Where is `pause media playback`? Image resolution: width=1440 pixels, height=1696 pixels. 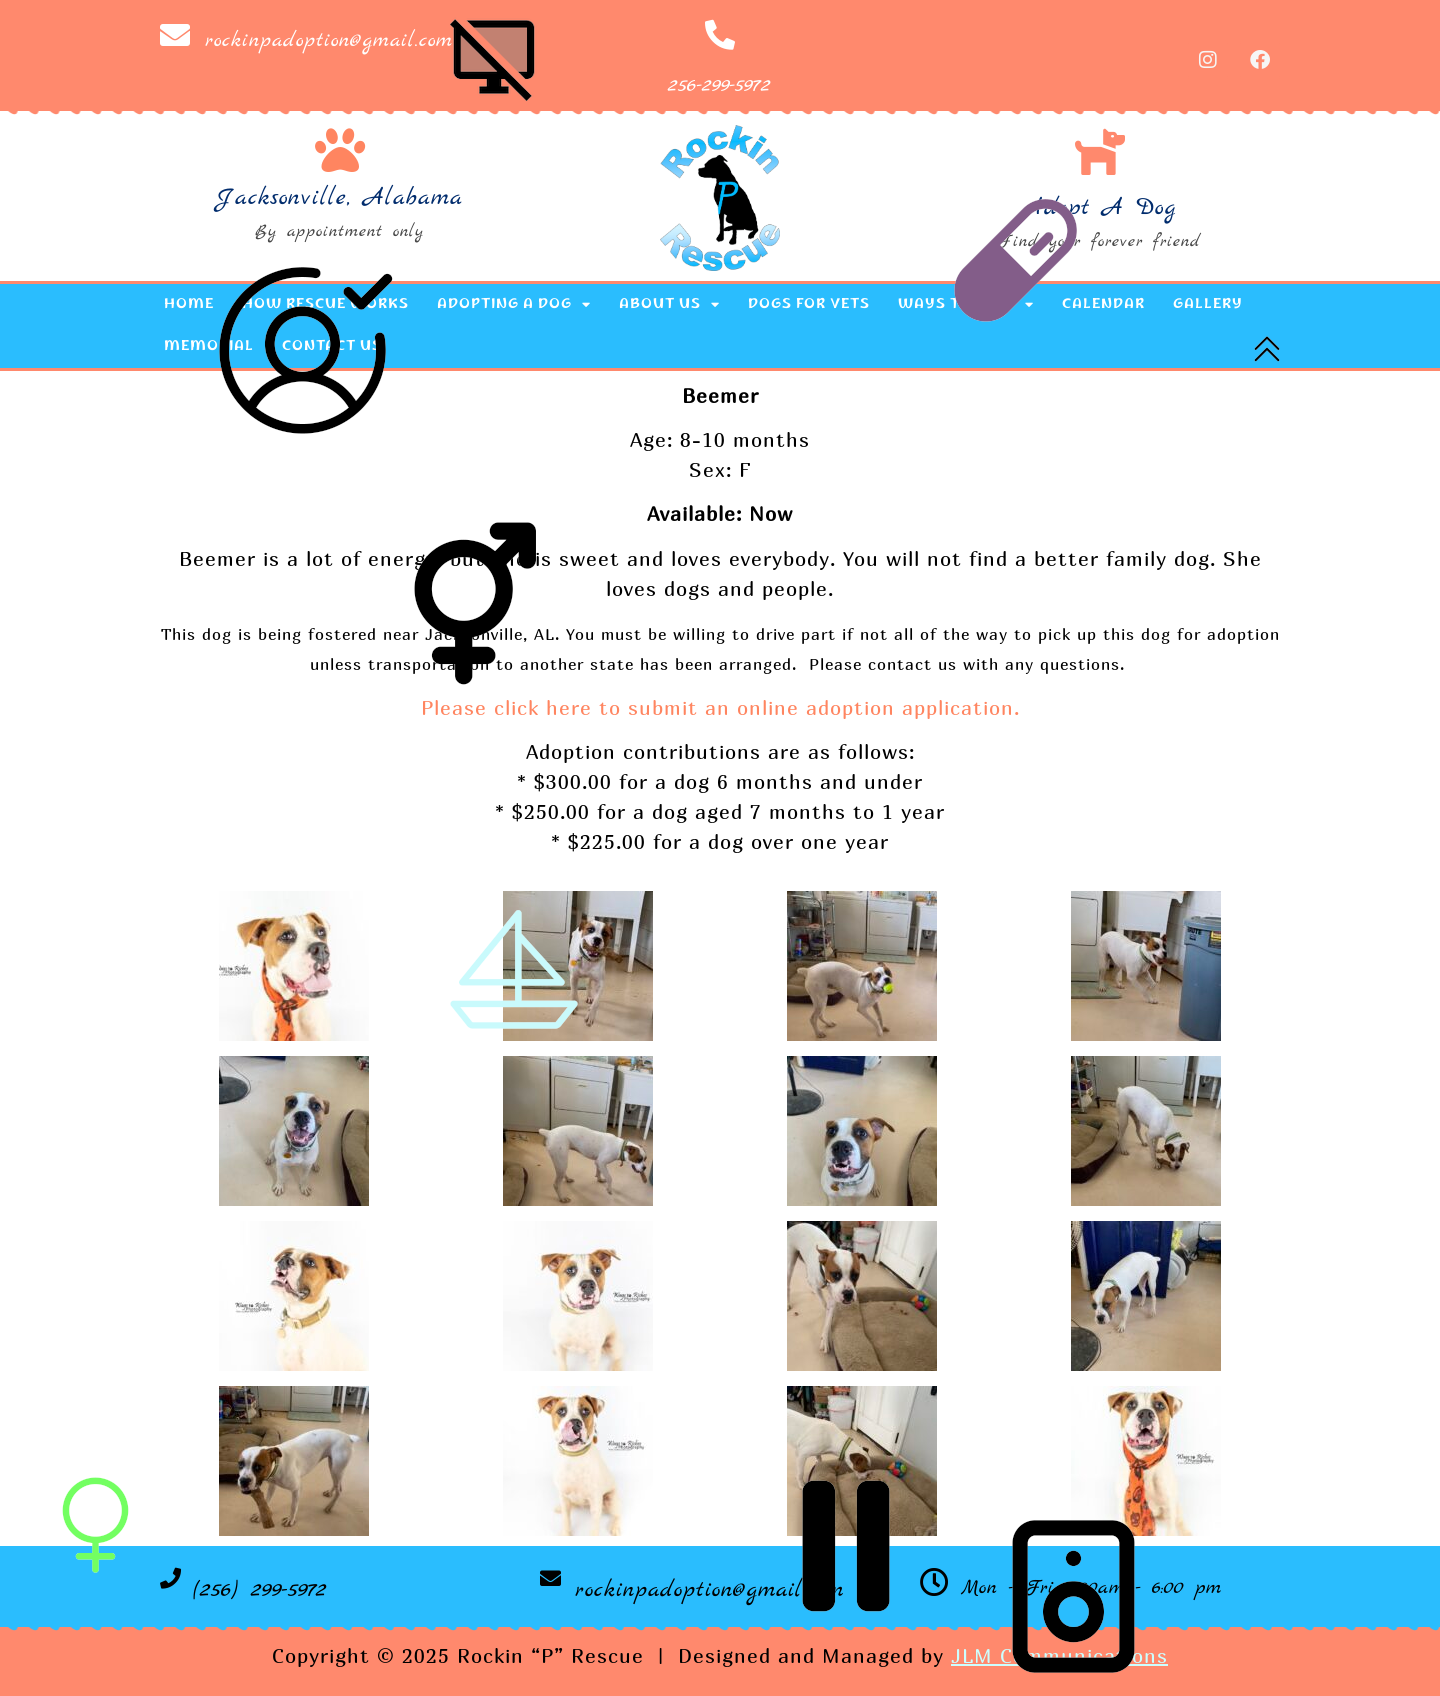
pause media playback is located at coordinates (846, 1546).